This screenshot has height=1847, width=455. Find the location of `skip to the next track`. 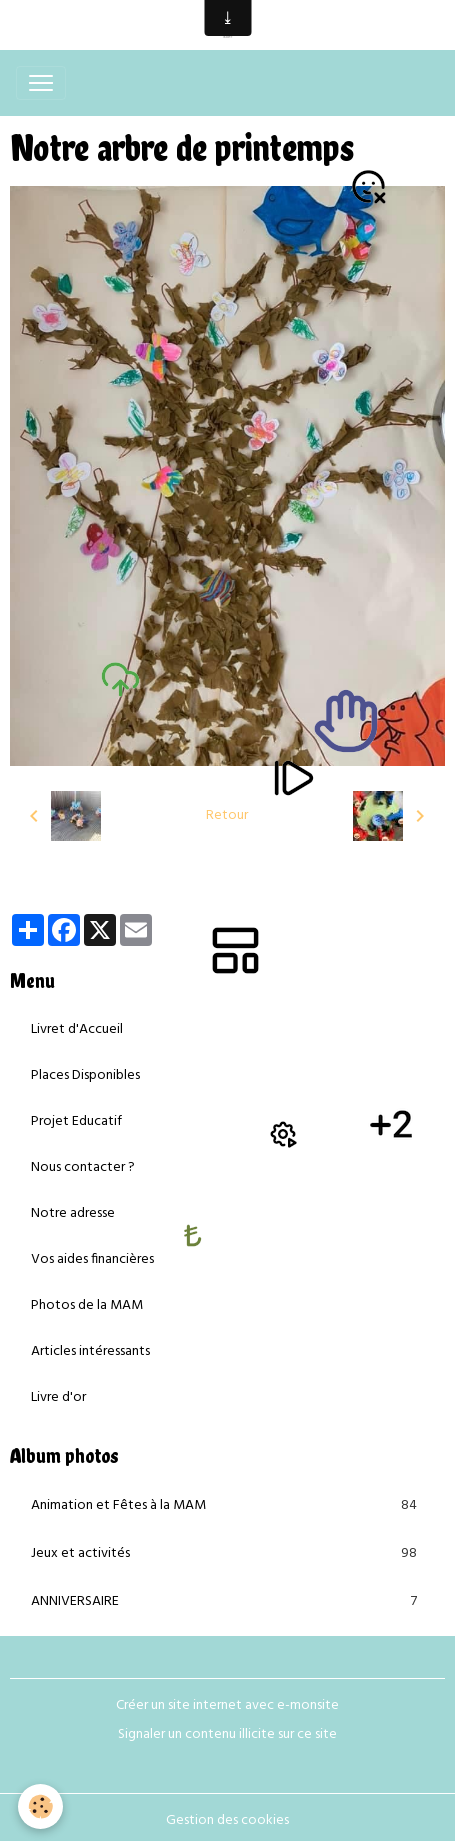

skip to the next track is located at coordinates (294, 778).